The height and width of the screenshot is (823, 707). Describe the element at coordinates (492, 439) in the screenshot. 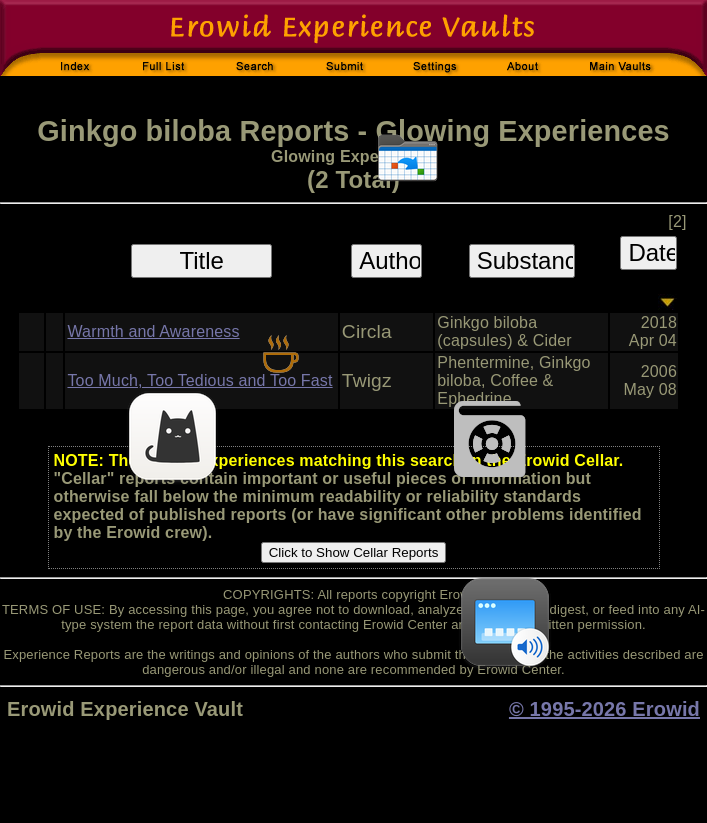

I see `access help and support documentation` at that location.